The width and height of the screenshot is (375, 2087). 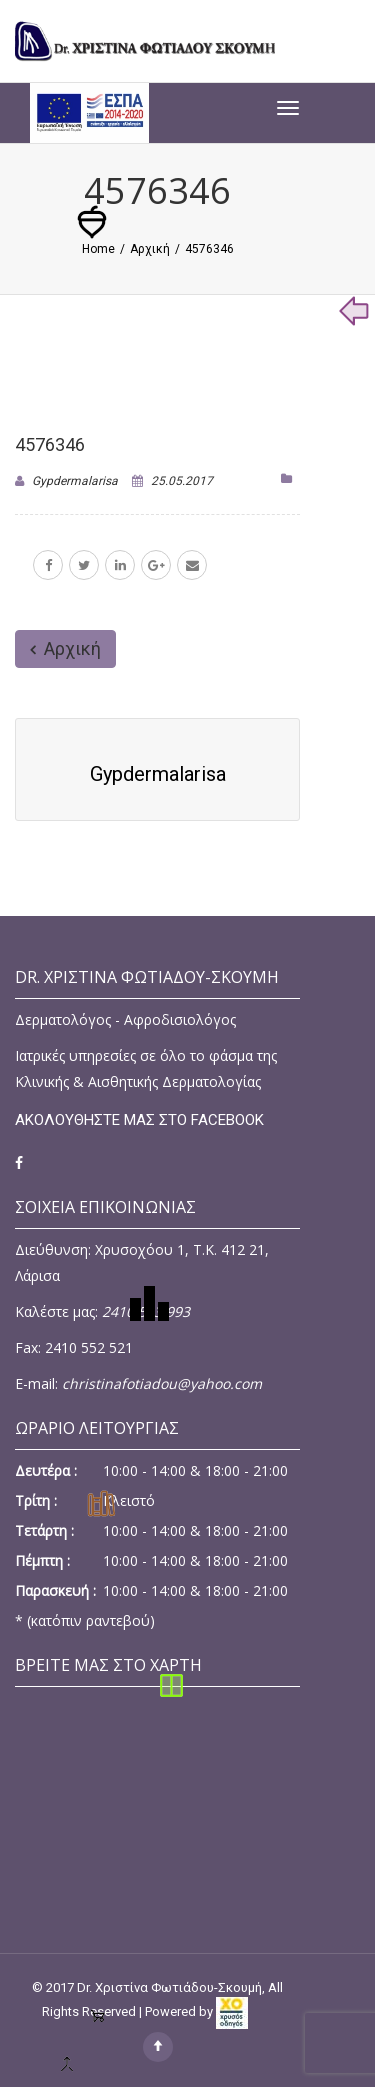 What do you see at coordinates (149, 1303) in the screenshot?
I see `view leaderboard rankings` at bounding box center [149, 1303].